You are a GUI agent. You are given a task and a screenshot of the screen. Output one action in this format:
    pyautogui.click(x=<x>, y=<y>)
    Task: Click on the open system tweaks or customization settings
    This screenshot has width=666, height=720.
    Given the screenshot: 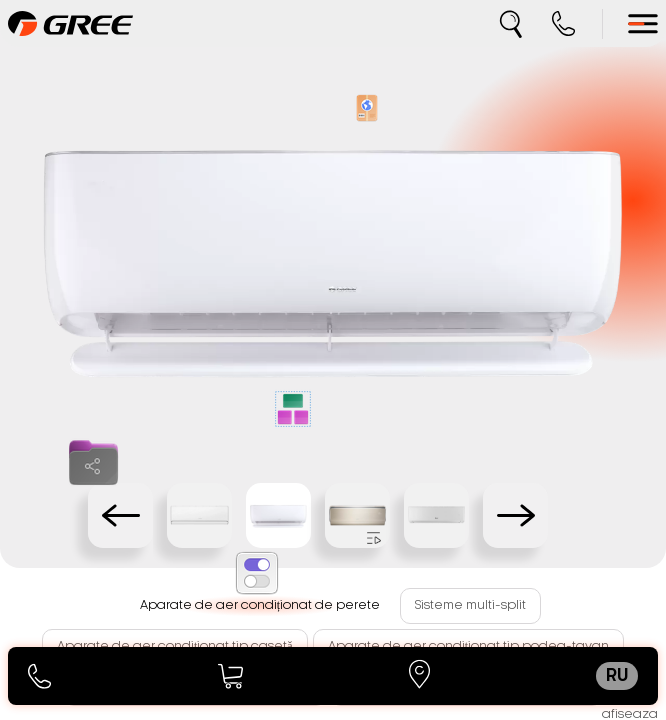 What is the action you would take?
    pyautogui.click(x=257, y=573)
    